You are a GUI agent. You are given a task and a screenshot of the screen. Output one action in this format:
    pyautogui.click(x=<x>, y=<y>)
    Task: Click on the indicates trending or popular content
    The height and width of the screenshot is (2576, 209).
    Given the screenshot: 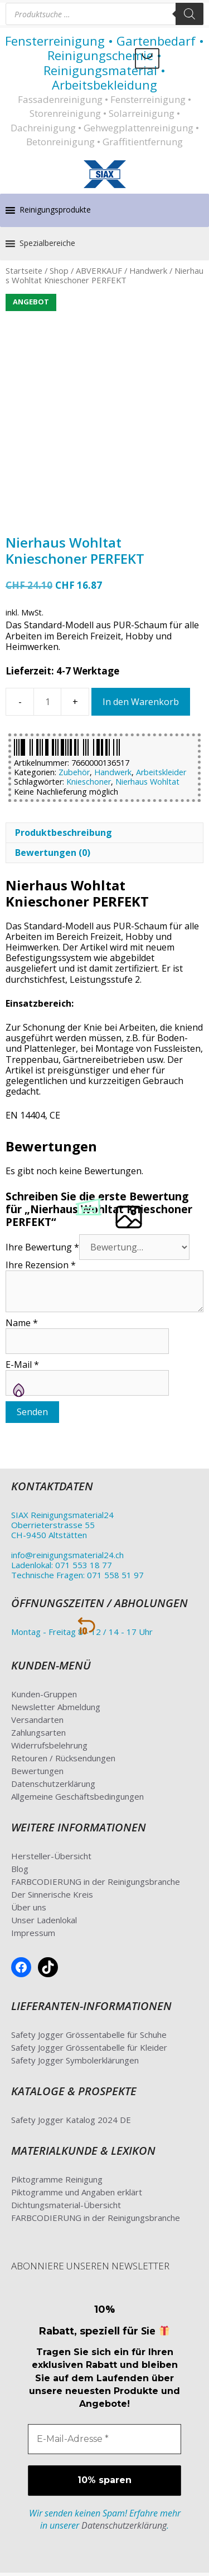 What is the action you would take?
    pyautogui.click(x=18, y=1390)
    